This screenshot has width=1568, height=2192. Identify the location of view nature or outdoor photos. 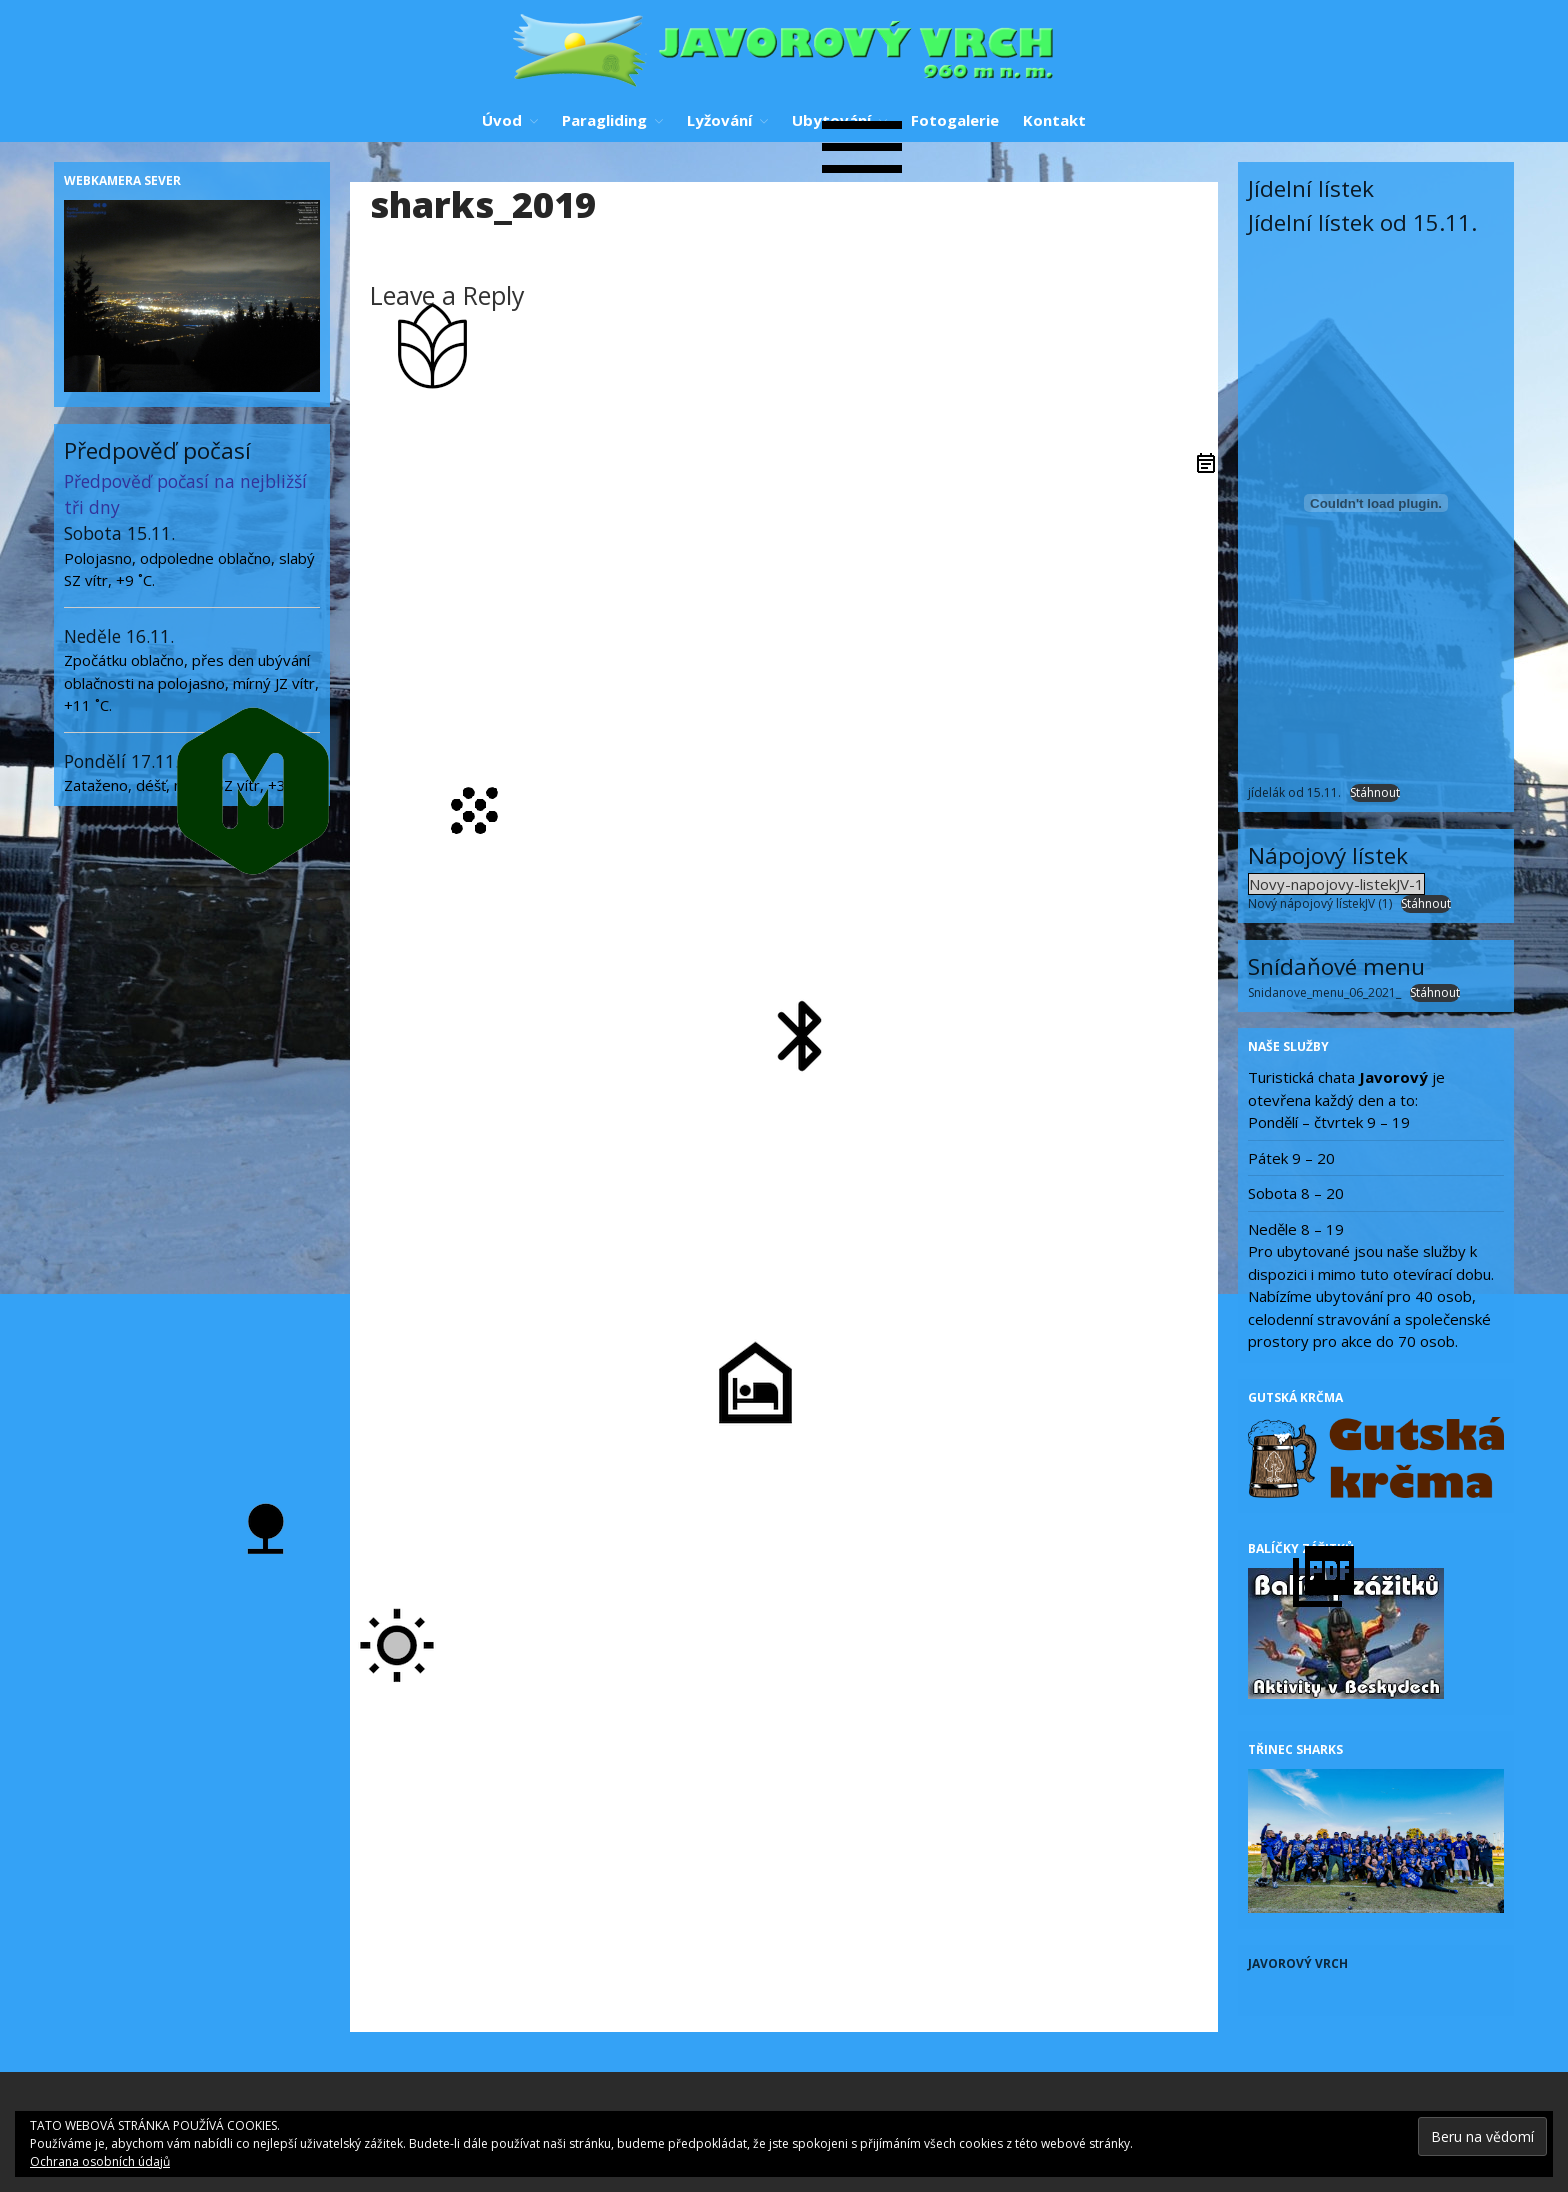
(265, 1528).